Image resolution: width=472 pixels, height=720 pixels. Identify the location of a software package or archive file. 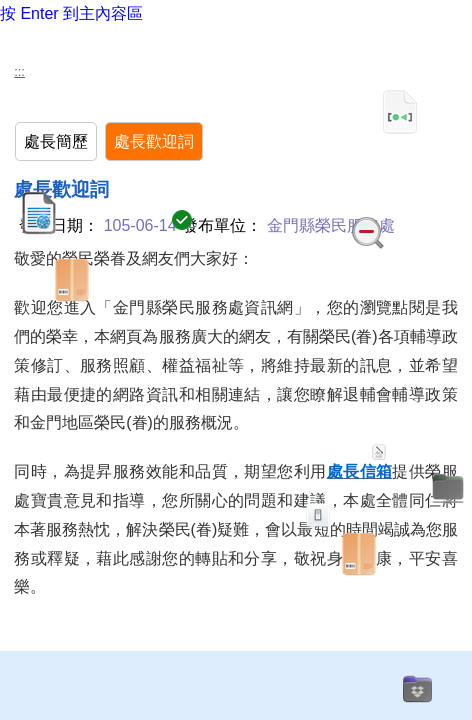
(72, 280).